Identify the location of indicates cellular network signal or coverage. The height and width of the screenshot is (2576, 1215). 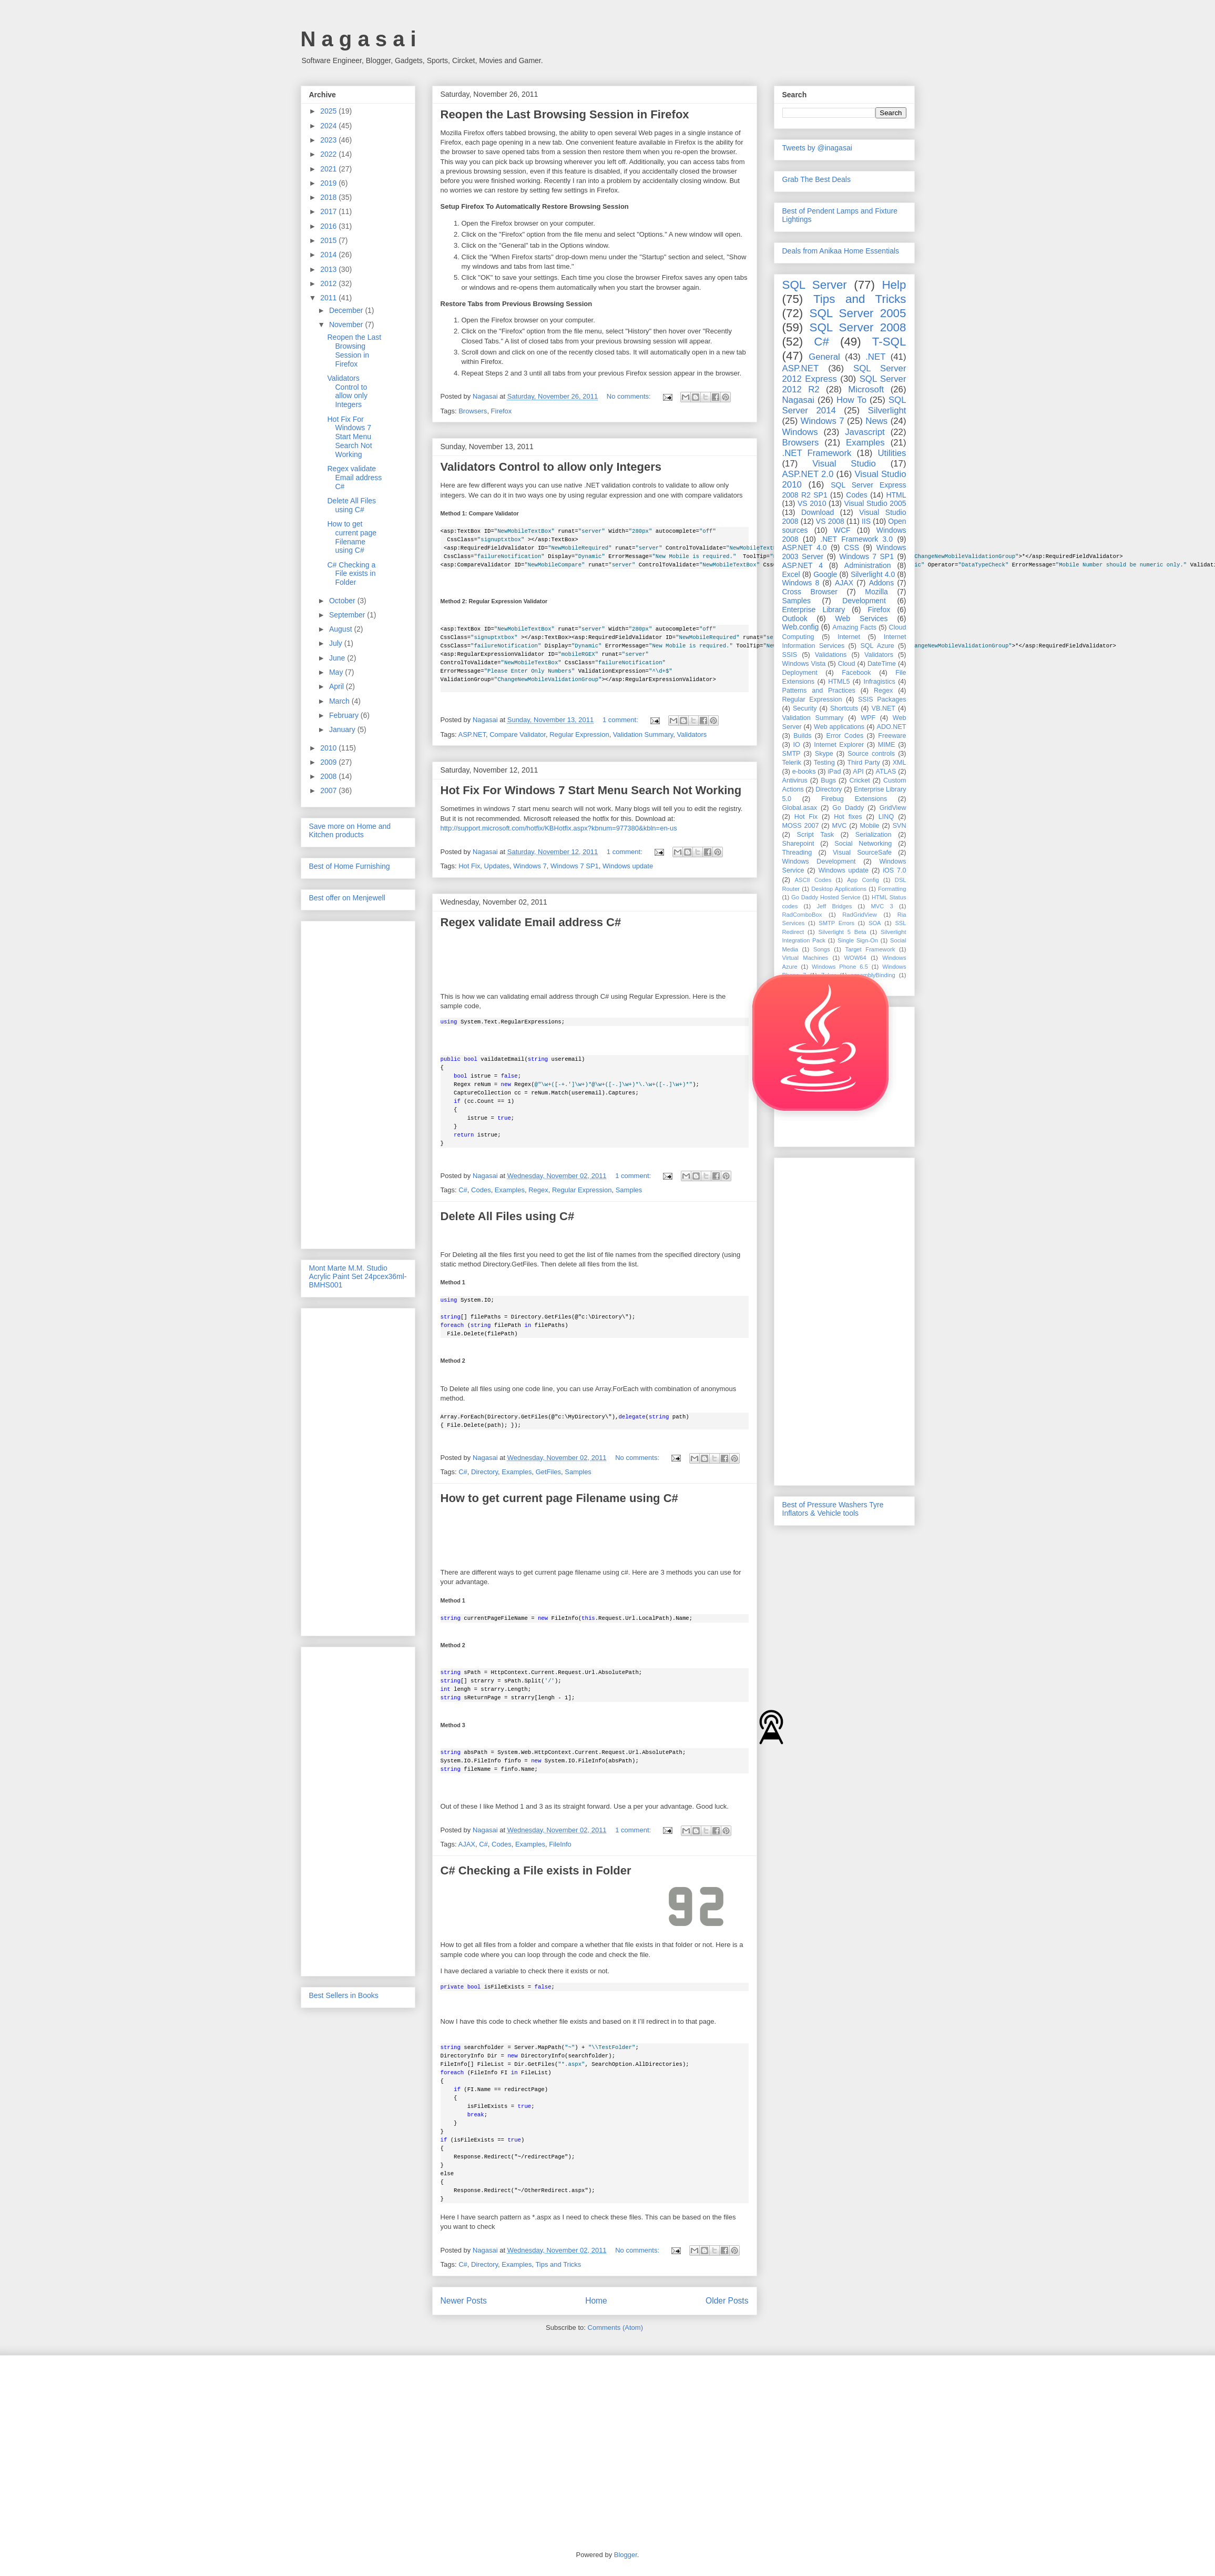
(771, 1728).